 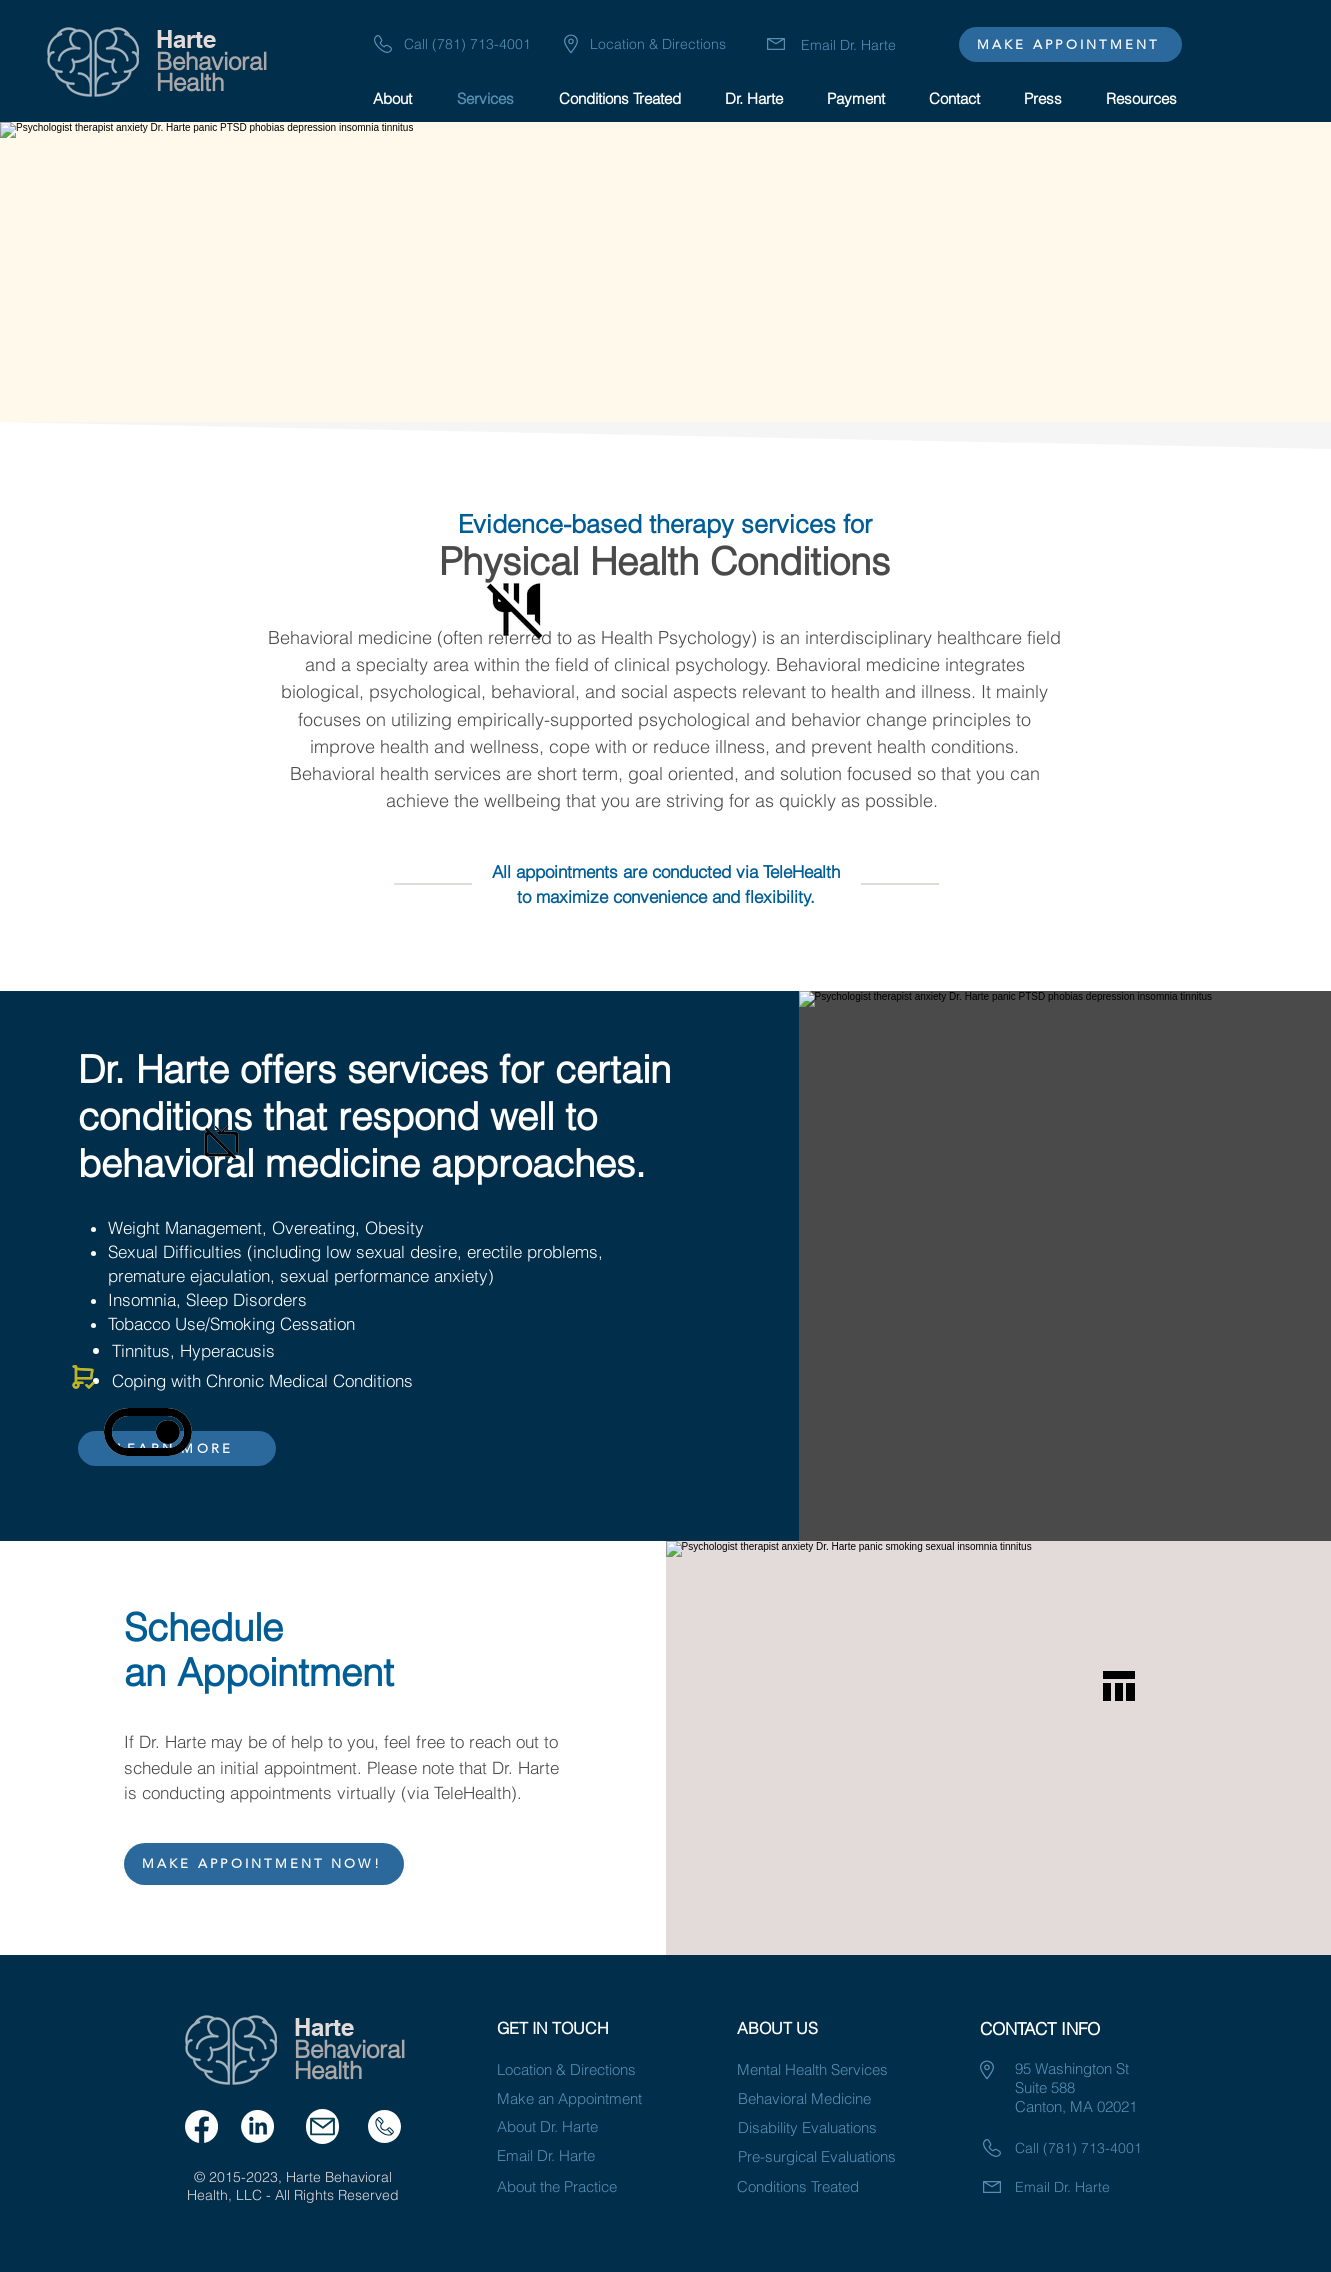 What do you see at coordinates (221, 1142) in the screenshot?
I see `tv or display is currently off or unavailable` at bounding box center [221, 1142].